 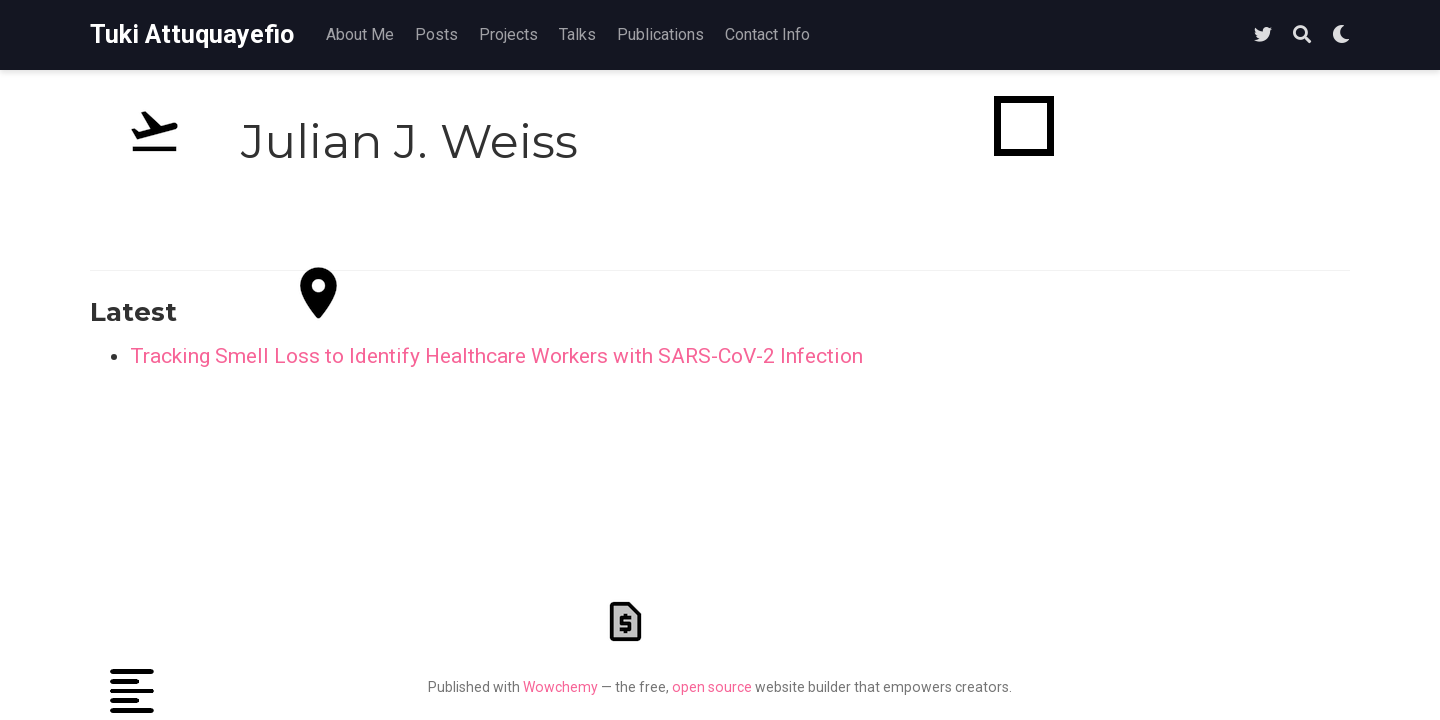 I want to click on view invoice or billing document, so click(x=625, y=621).